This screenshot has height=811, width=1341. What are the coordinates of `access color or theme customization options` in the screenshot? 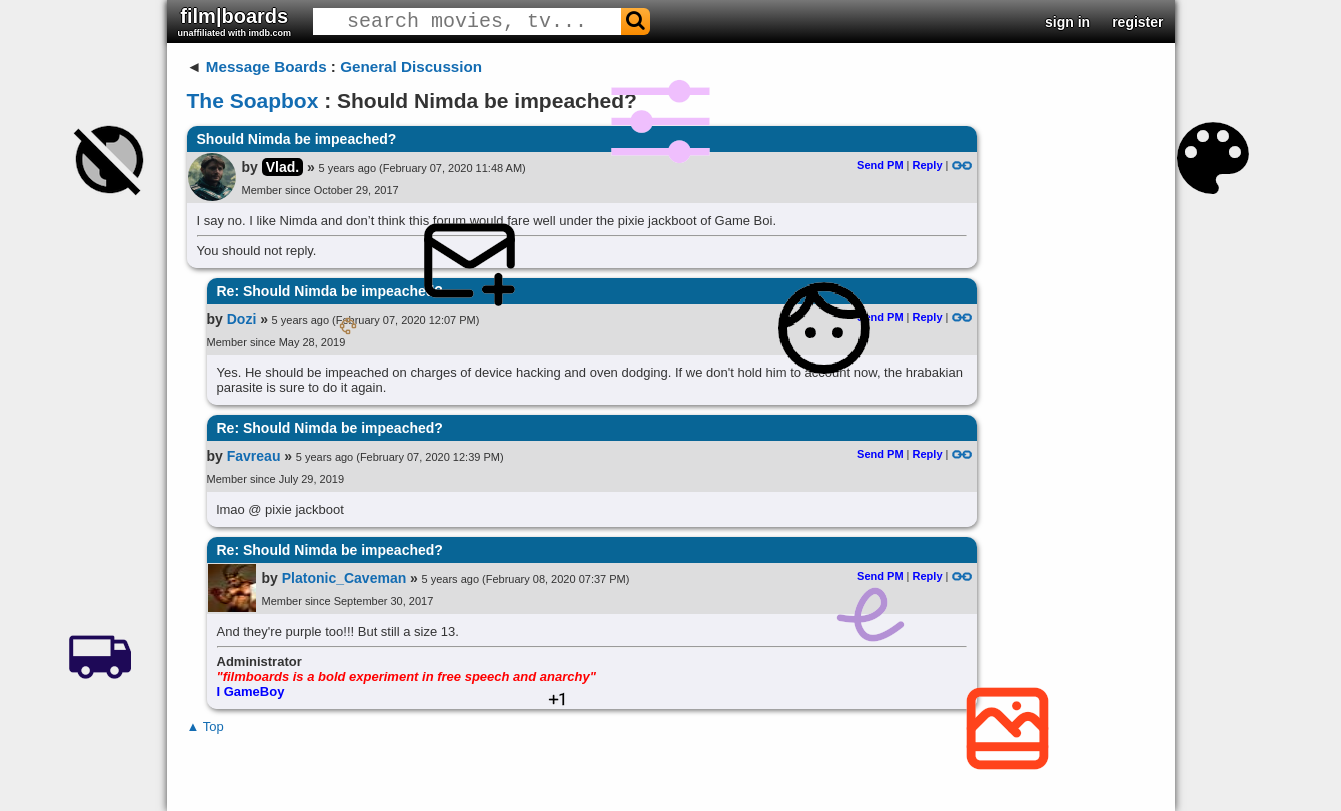 It's located at (1213, 158).